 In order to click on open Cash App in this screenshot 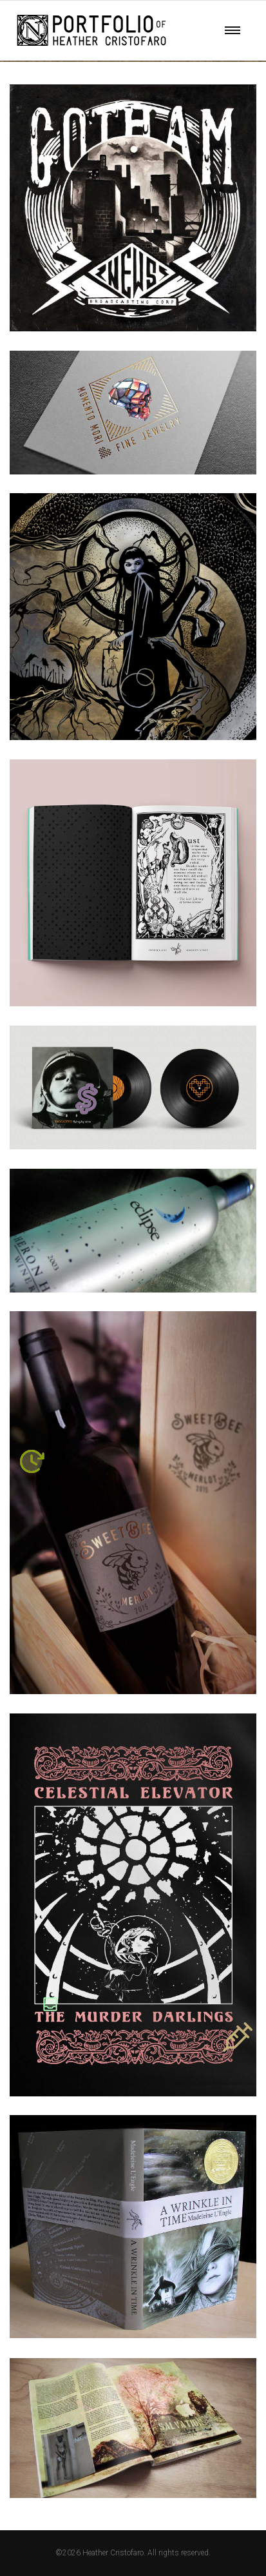, I will do `click(86, 1098)`.